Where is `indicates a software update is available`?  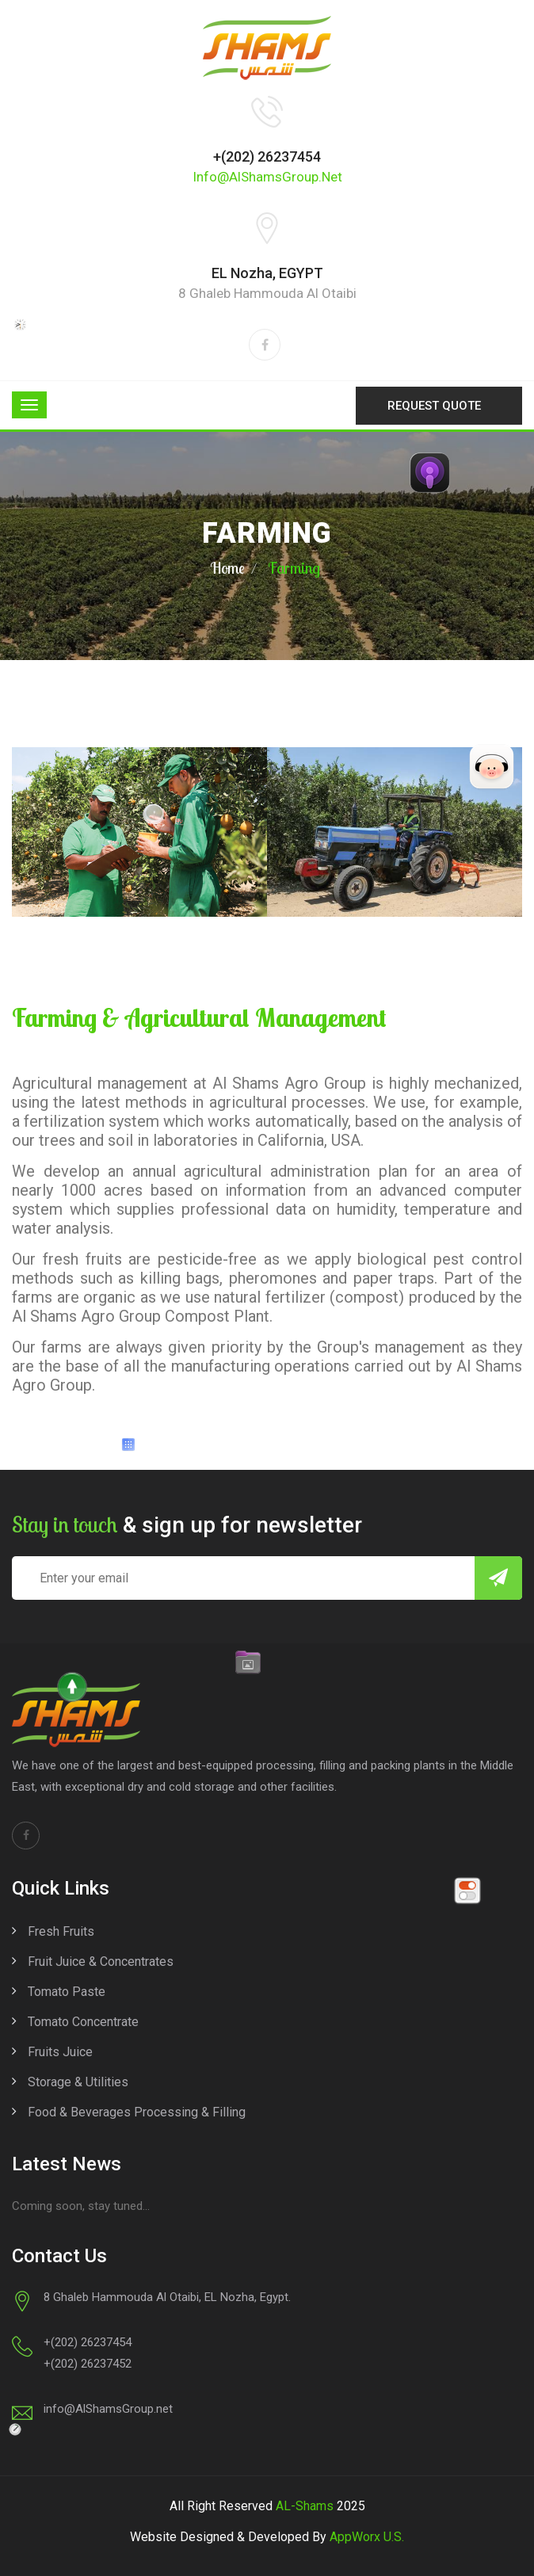
indicates a software update is available is located at coordinates (72, 1687).